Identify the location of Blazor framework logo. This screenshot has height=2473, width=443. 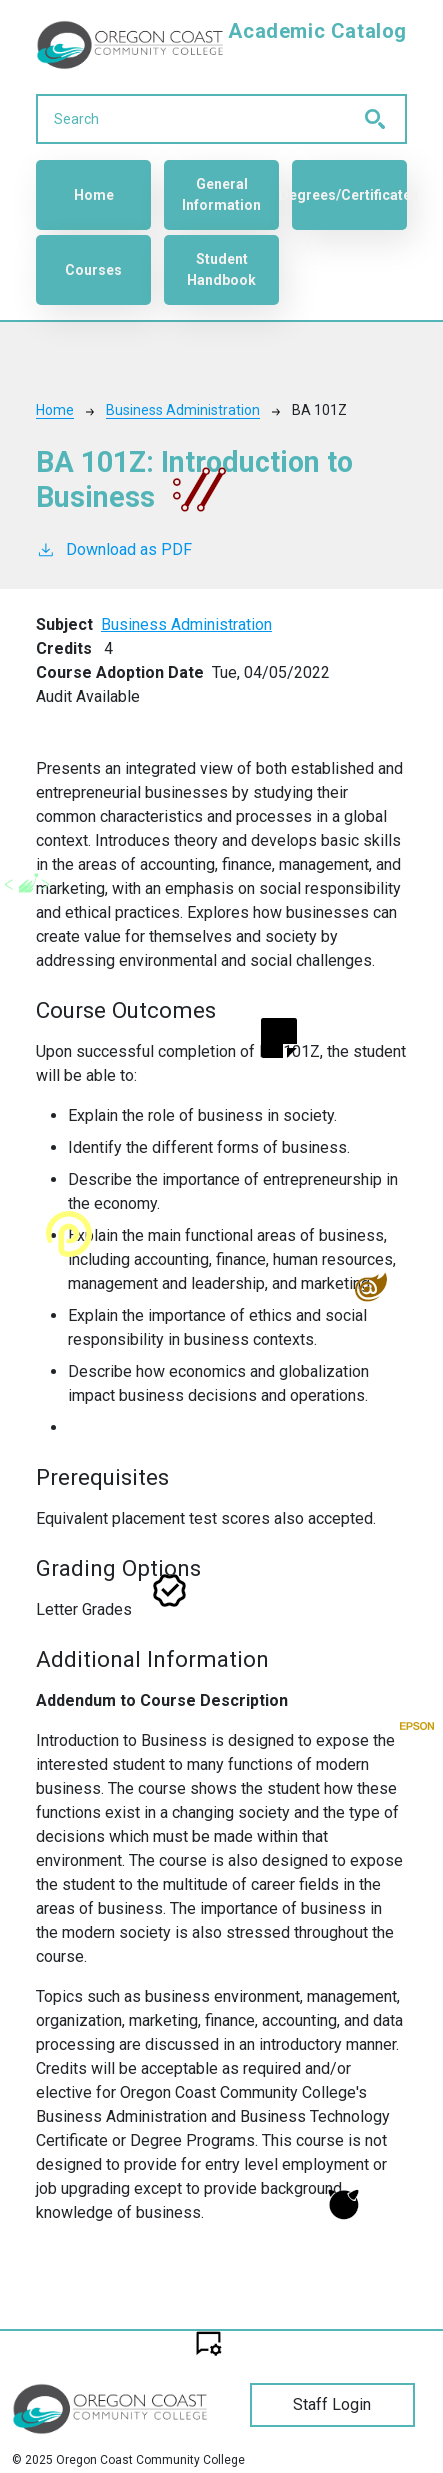
(371, 1287).